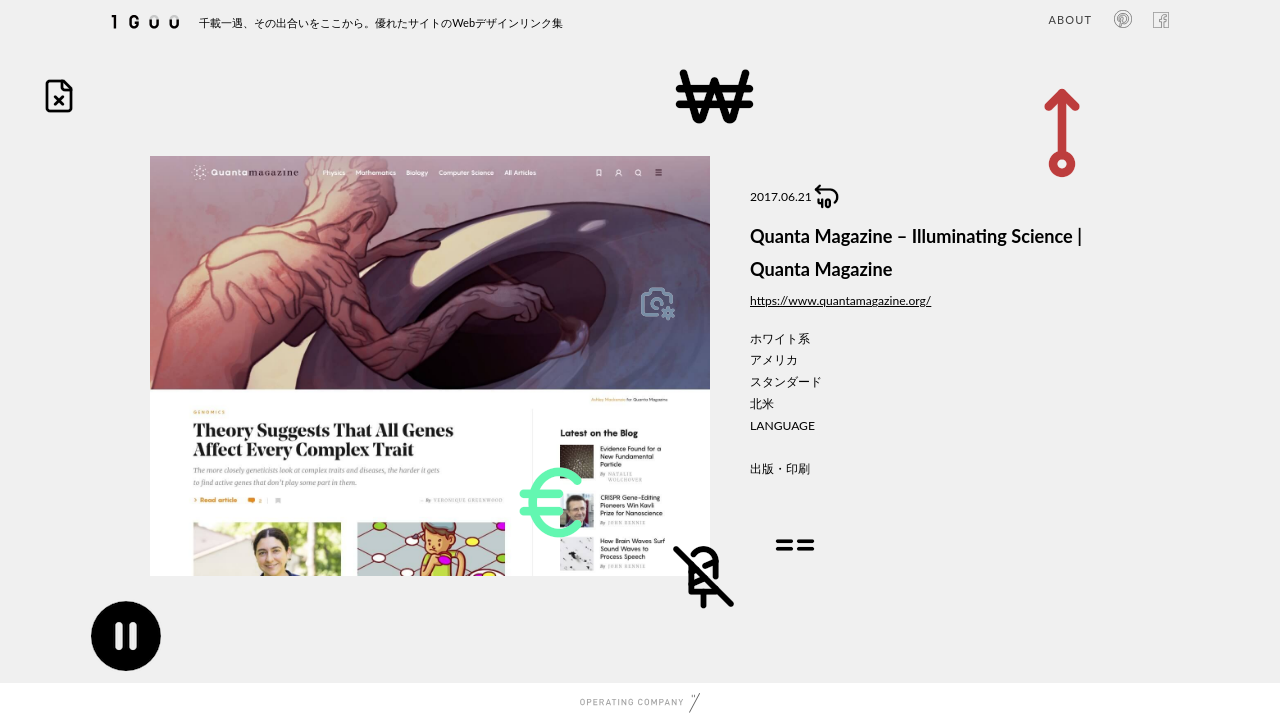  Describe the element at coordinates (714, 96) in the screenshot. I see `indicates Korean won currency` at that location.